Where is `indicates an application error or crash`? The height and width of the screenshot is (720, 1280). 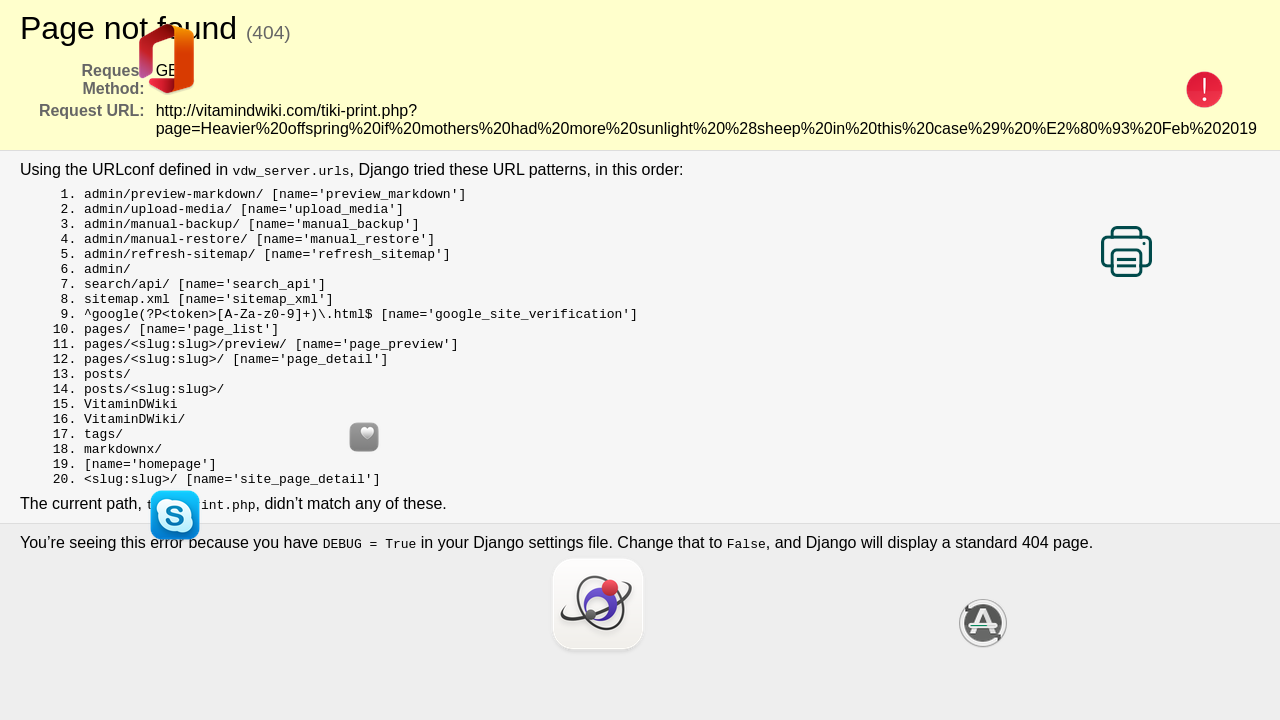 indicates an application error or crash is located at coordinates (1204, 89).